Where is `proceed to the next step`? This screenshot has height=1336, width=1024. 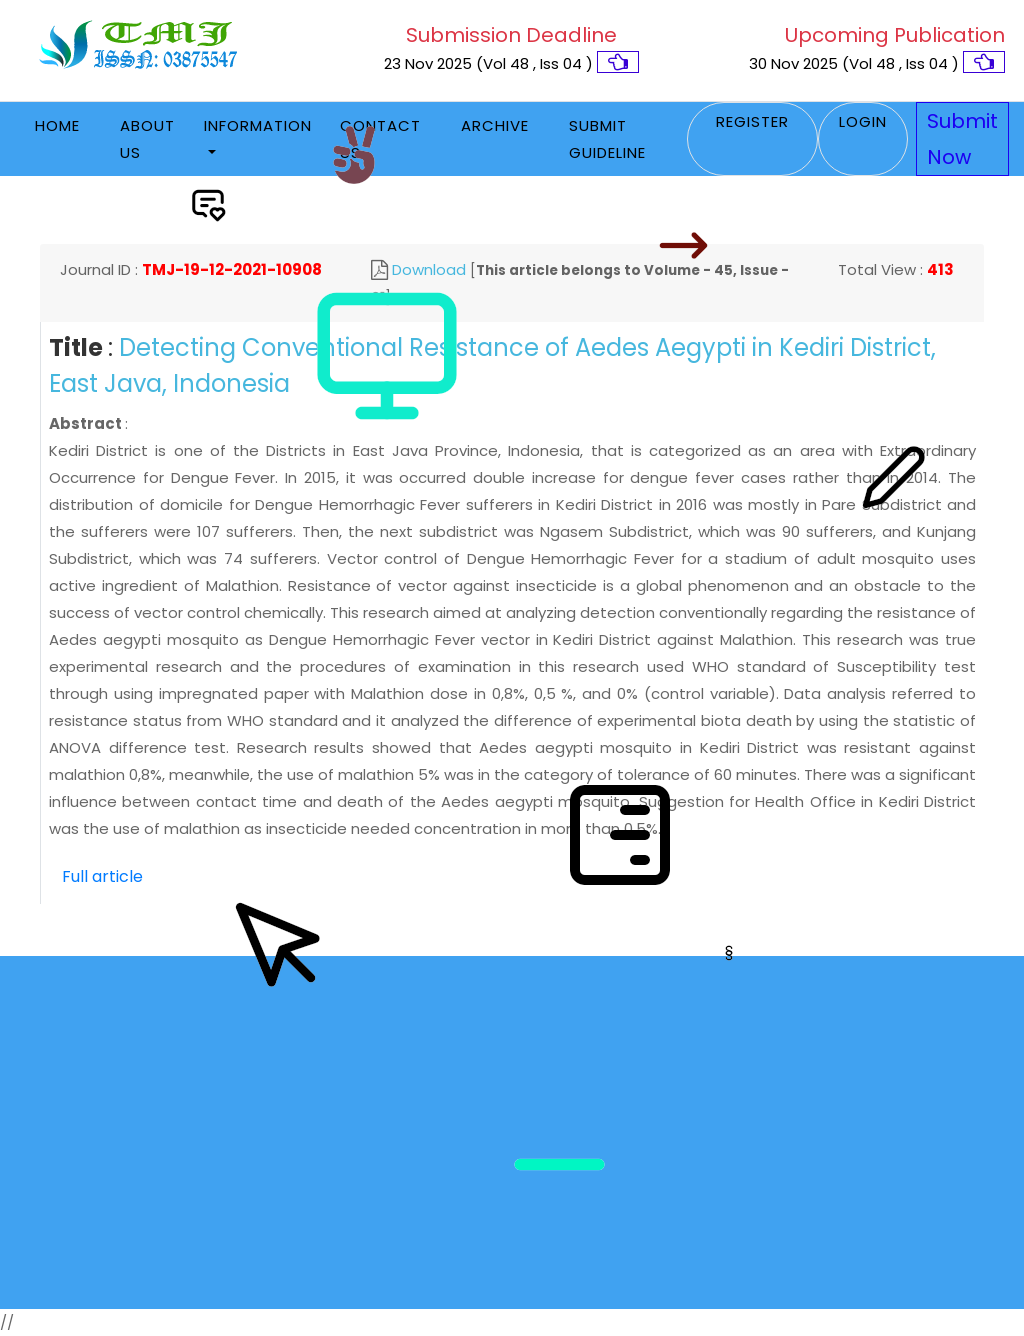 proceed to the next step is located at coordinates (683, 245).